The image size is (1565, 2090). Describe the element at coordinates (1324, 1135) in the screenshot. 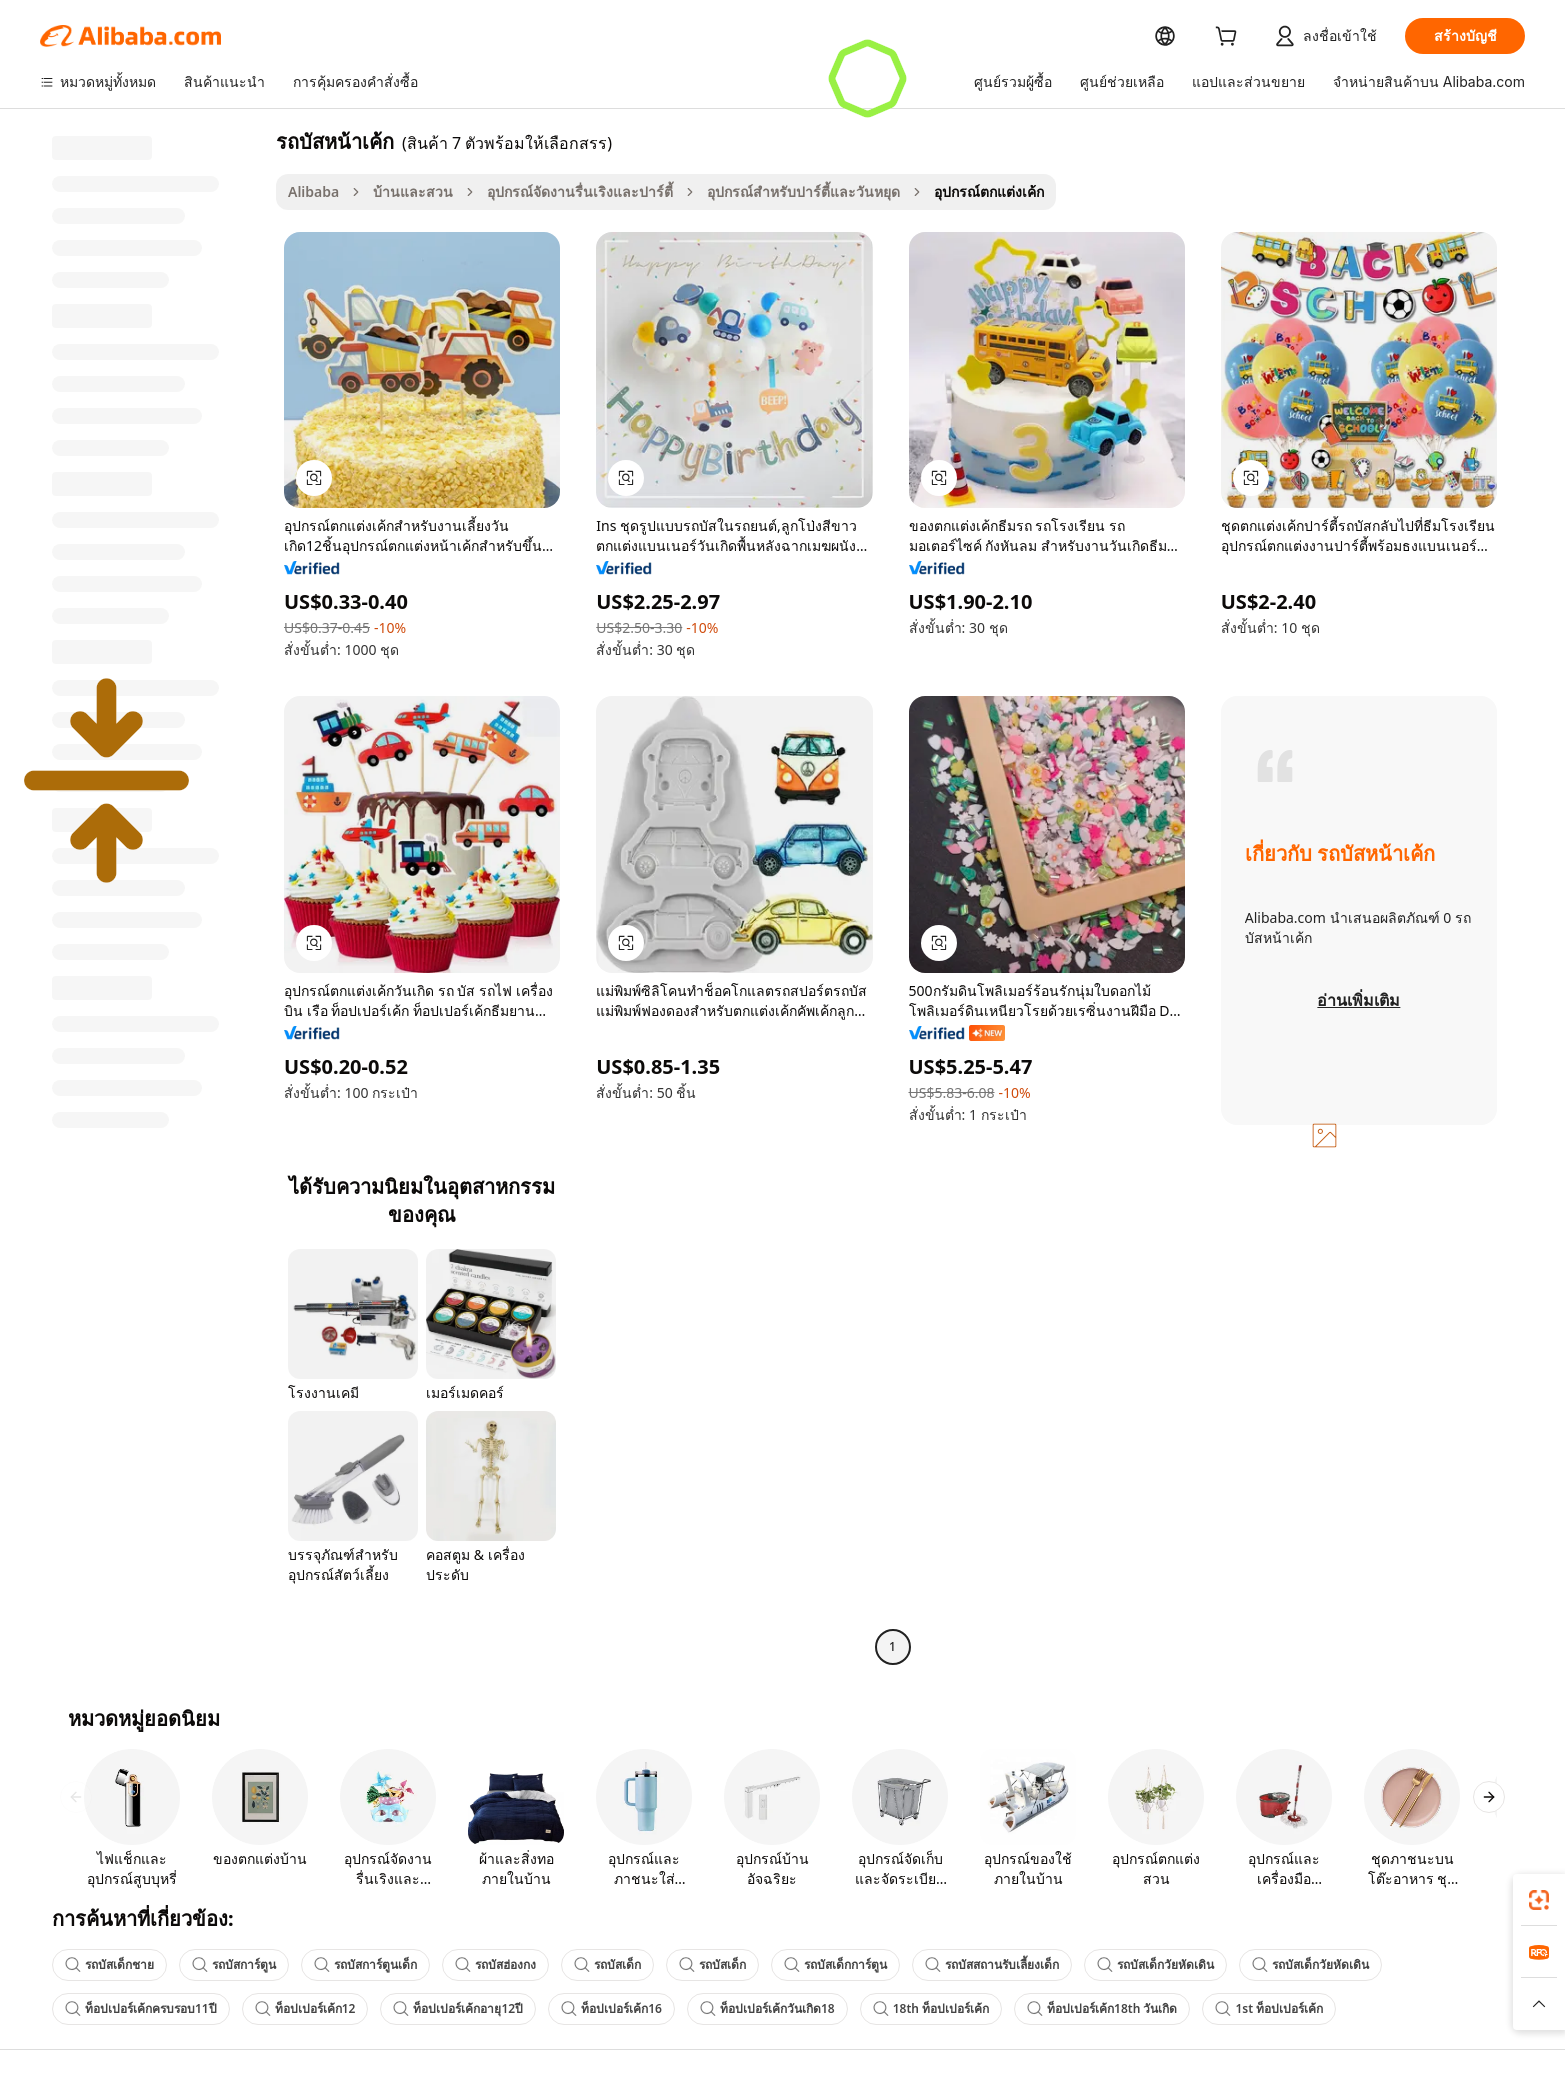

I see `view or open an image` at that location.